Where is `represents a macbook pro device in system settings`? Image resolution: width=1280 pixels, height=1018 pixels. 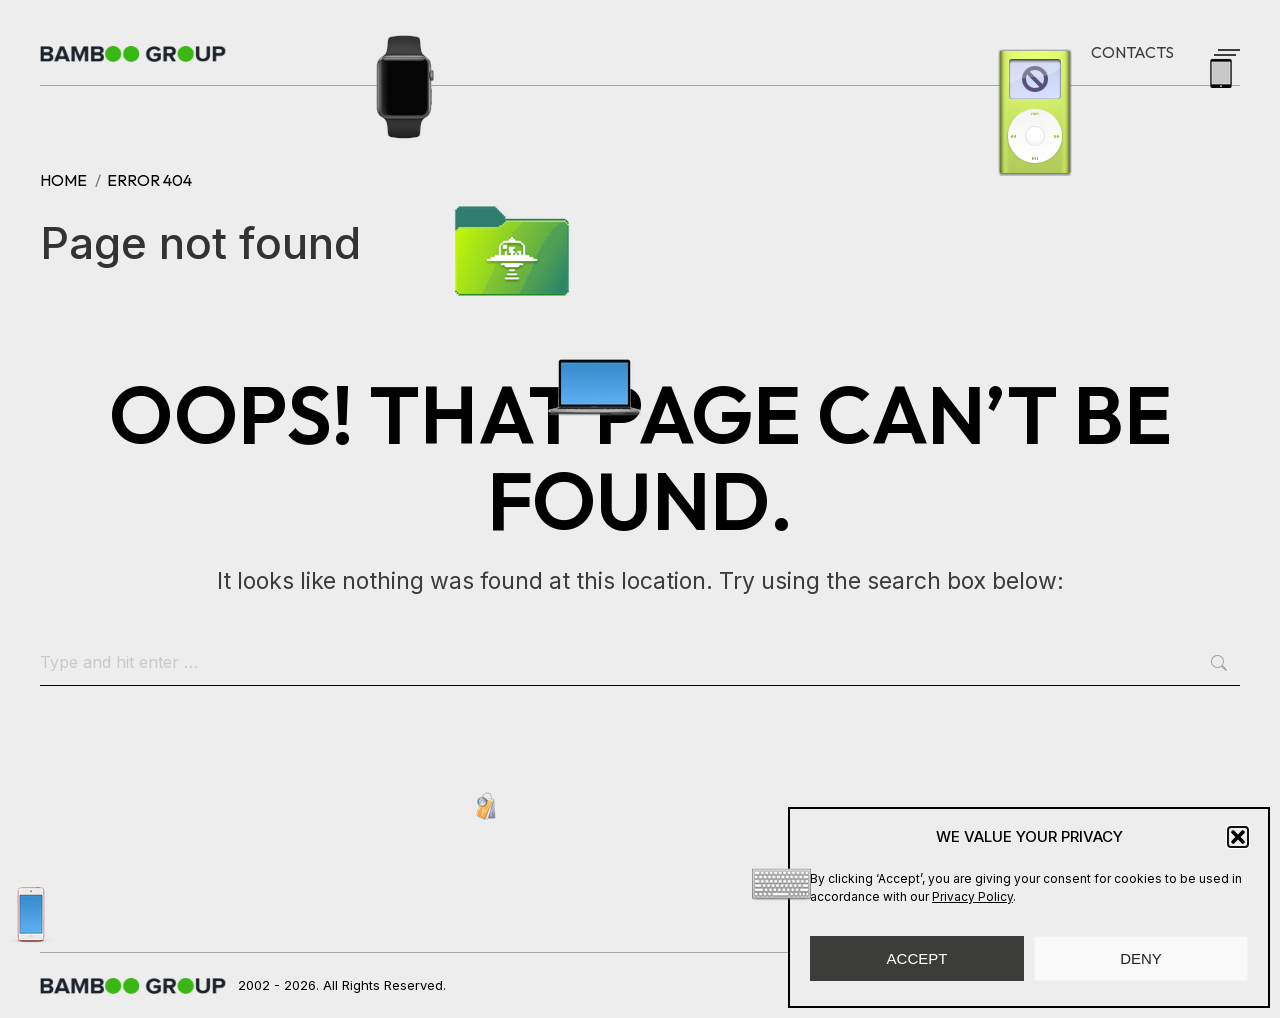 represents a macbook pro device in system settings is located at coordinates (594, 379).